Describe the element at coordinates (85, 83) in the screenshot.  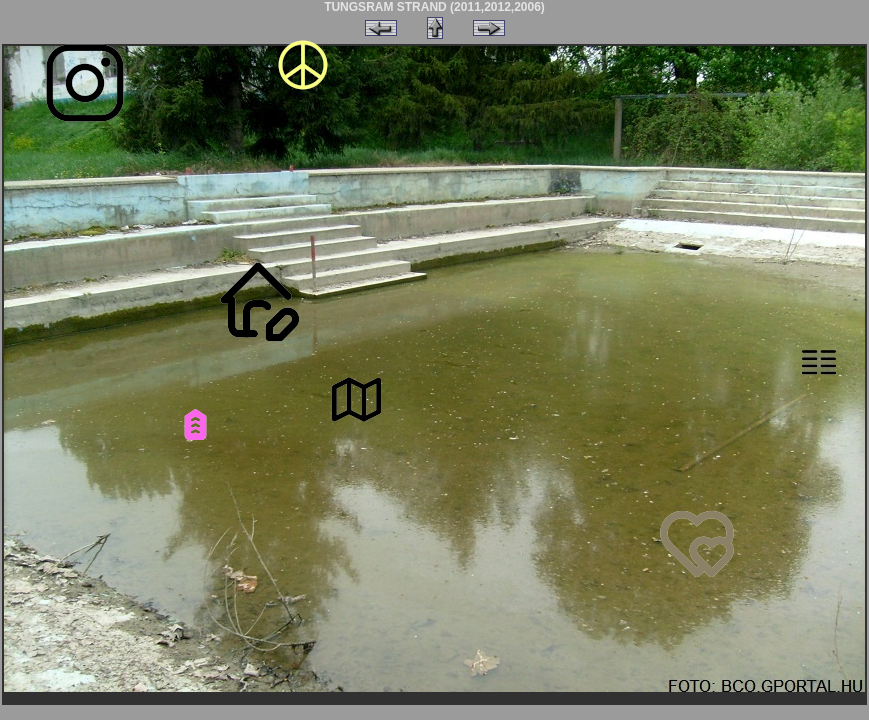
I see `open instagram app` at that location.